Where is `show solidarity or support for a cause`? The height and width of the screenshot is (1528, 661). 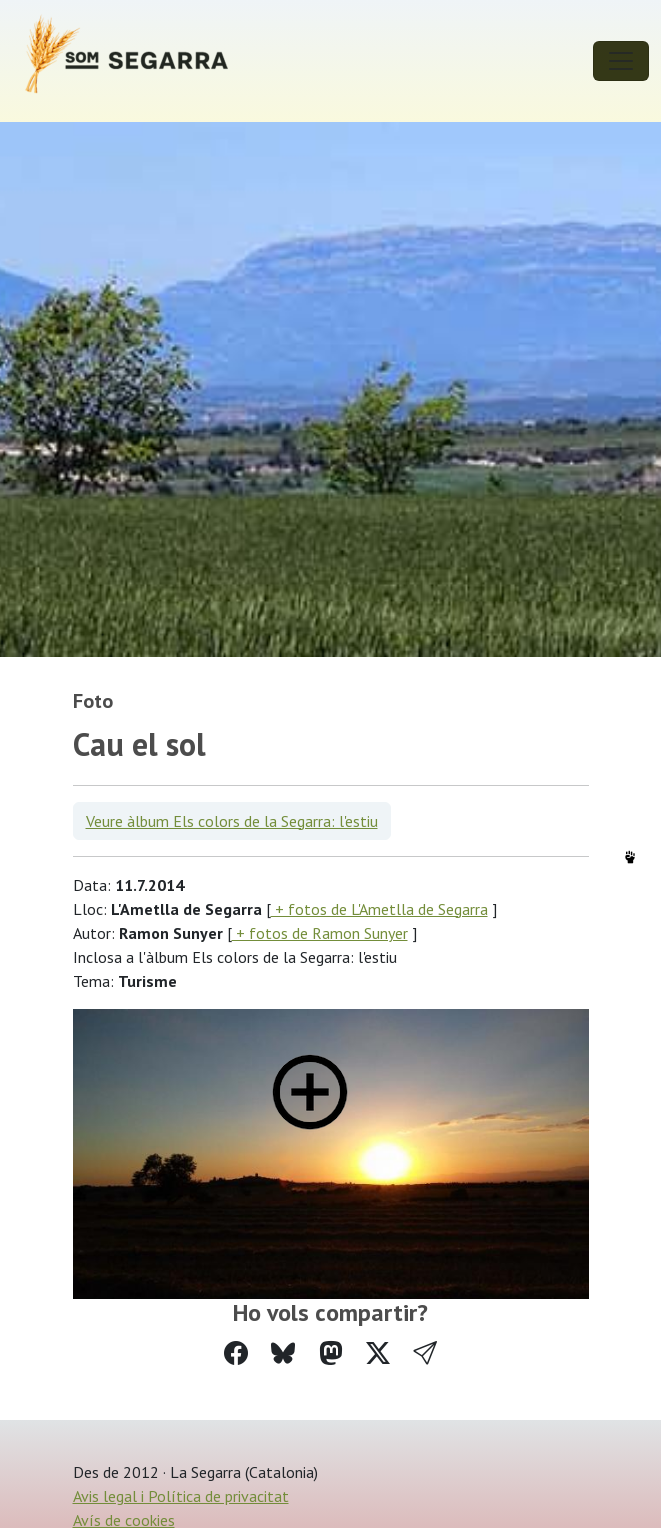 show solidarity or support for a cause is located at coordinates (630, 857).